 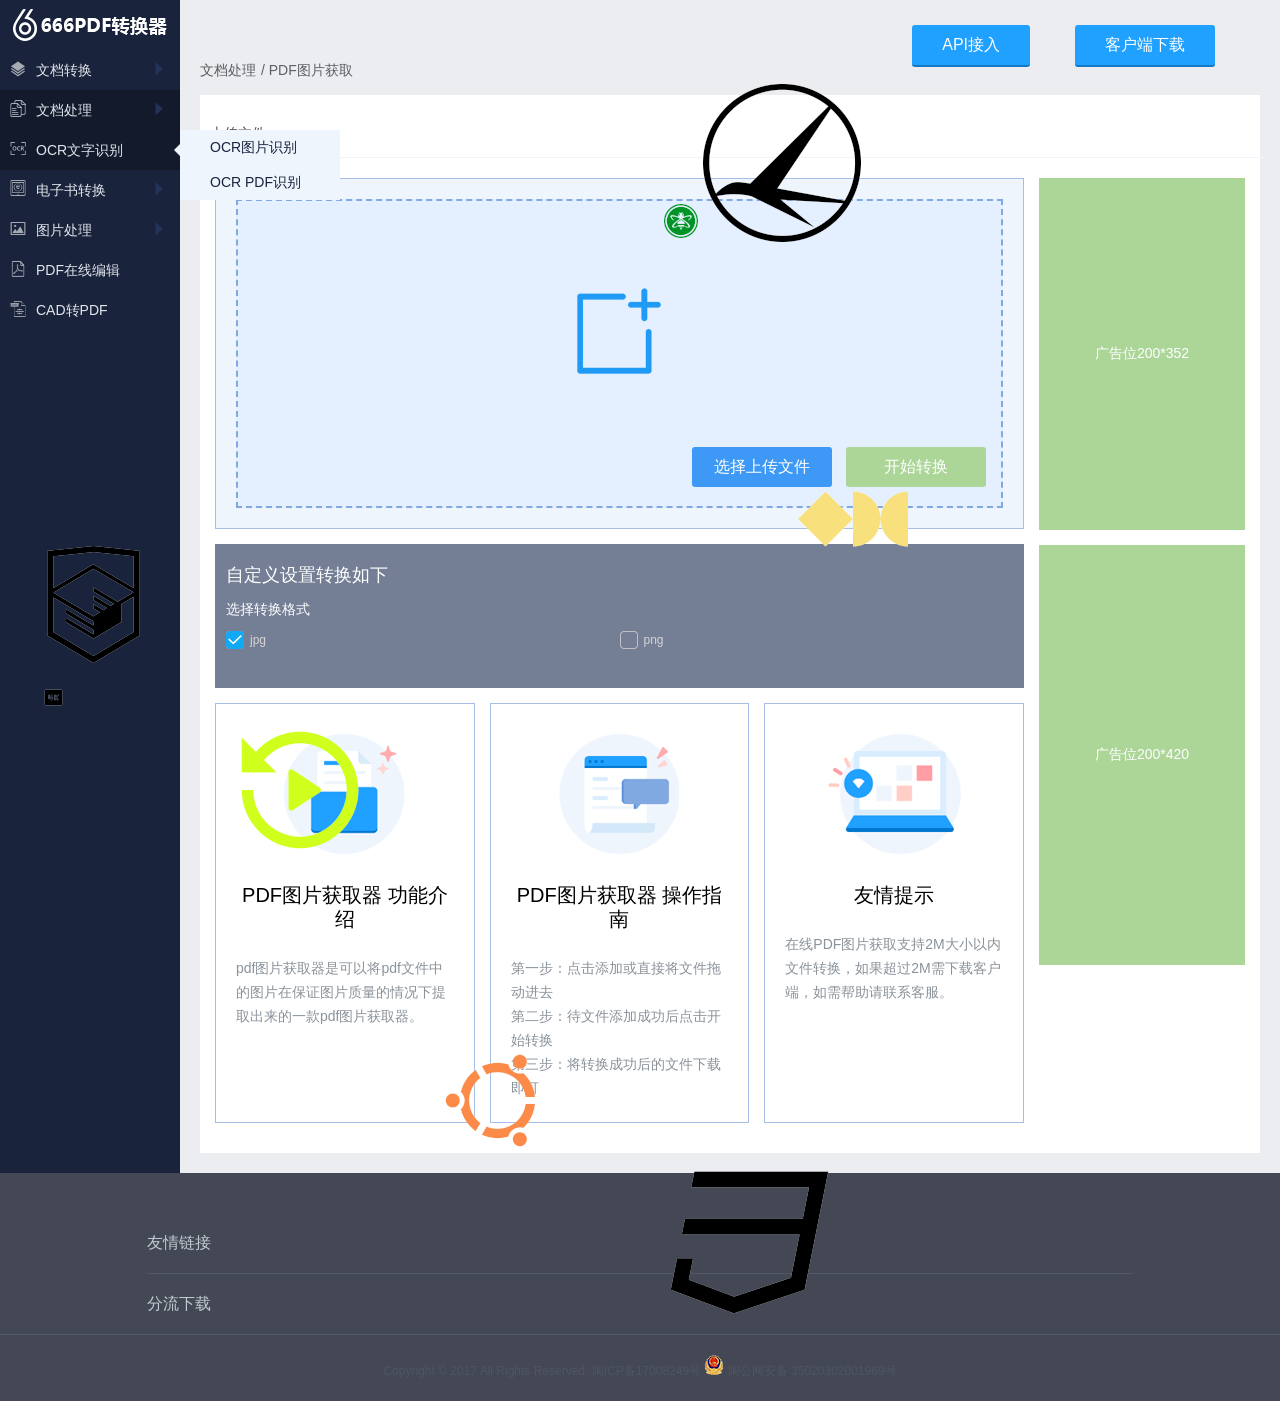 I want to click on indicates CSS3 styling or stylesheet, so click(x=749, y=1242).